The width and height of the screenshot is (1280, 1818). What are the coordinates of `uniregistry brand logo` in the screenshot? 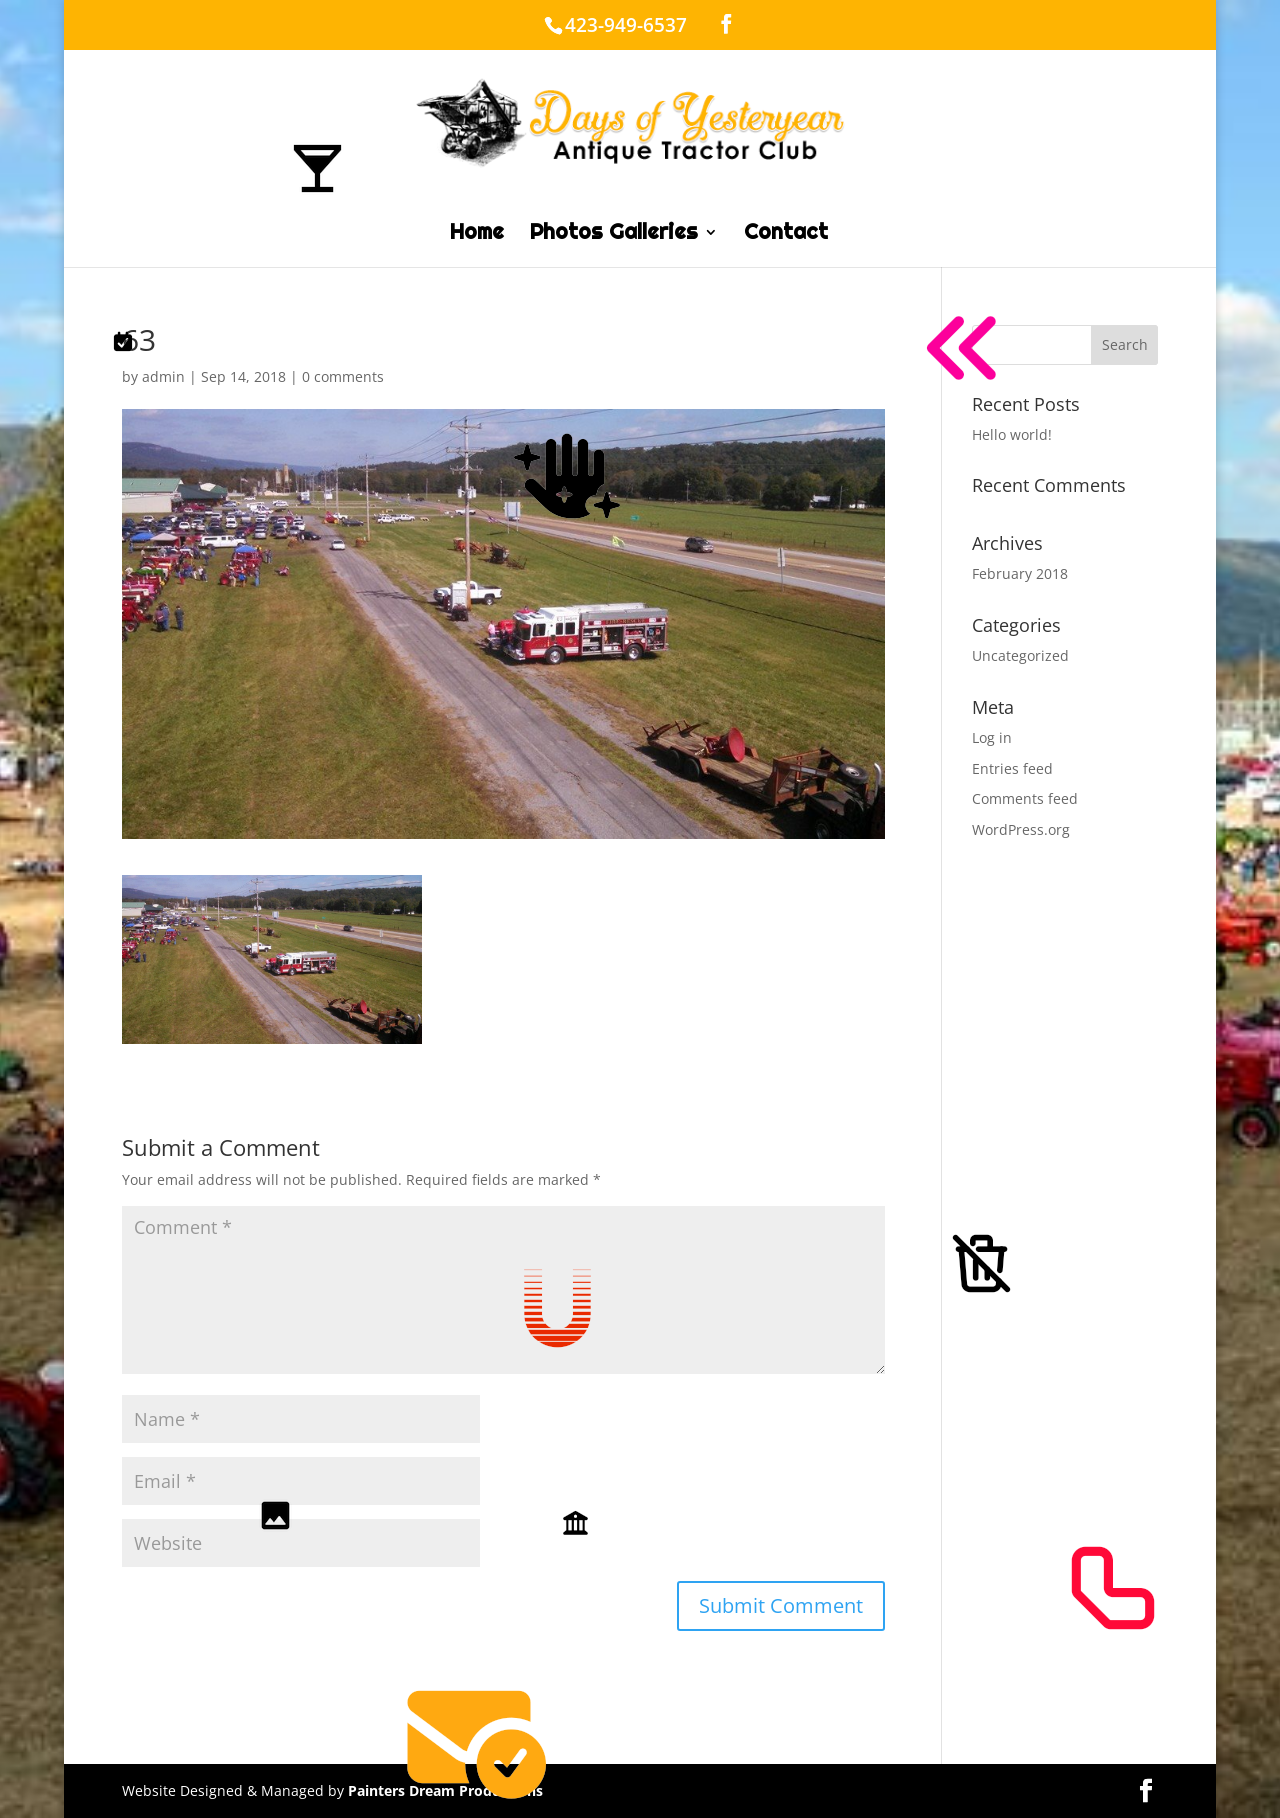 It's located at (557, 1308).